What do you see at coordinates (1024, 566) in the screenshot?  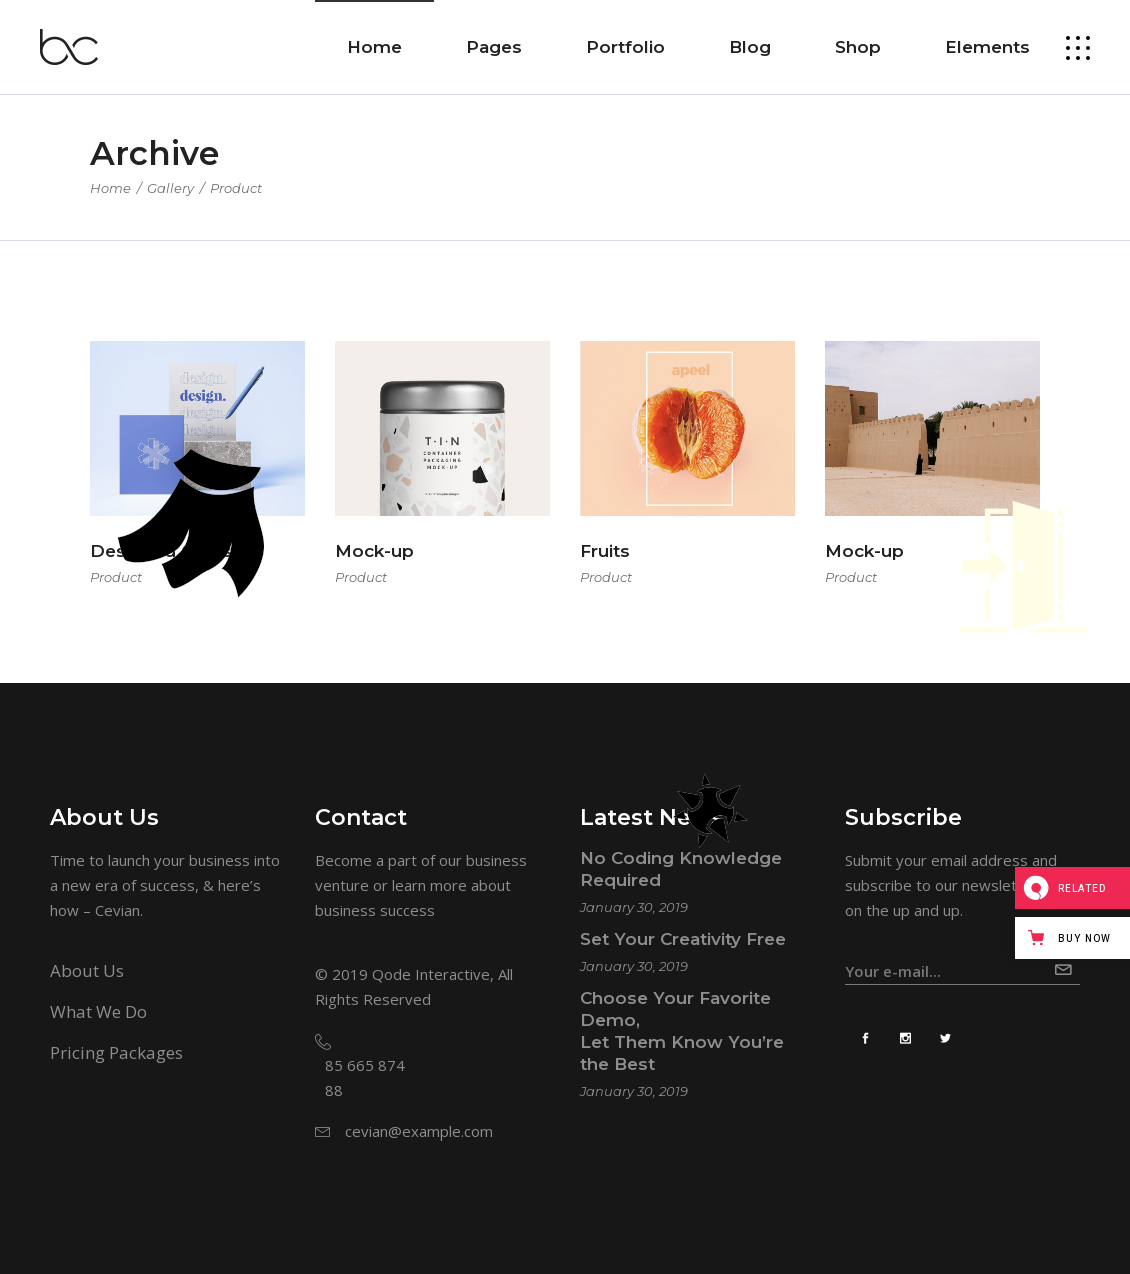 I see `exit or log out of the current session` at bounding box center [1024, 566].